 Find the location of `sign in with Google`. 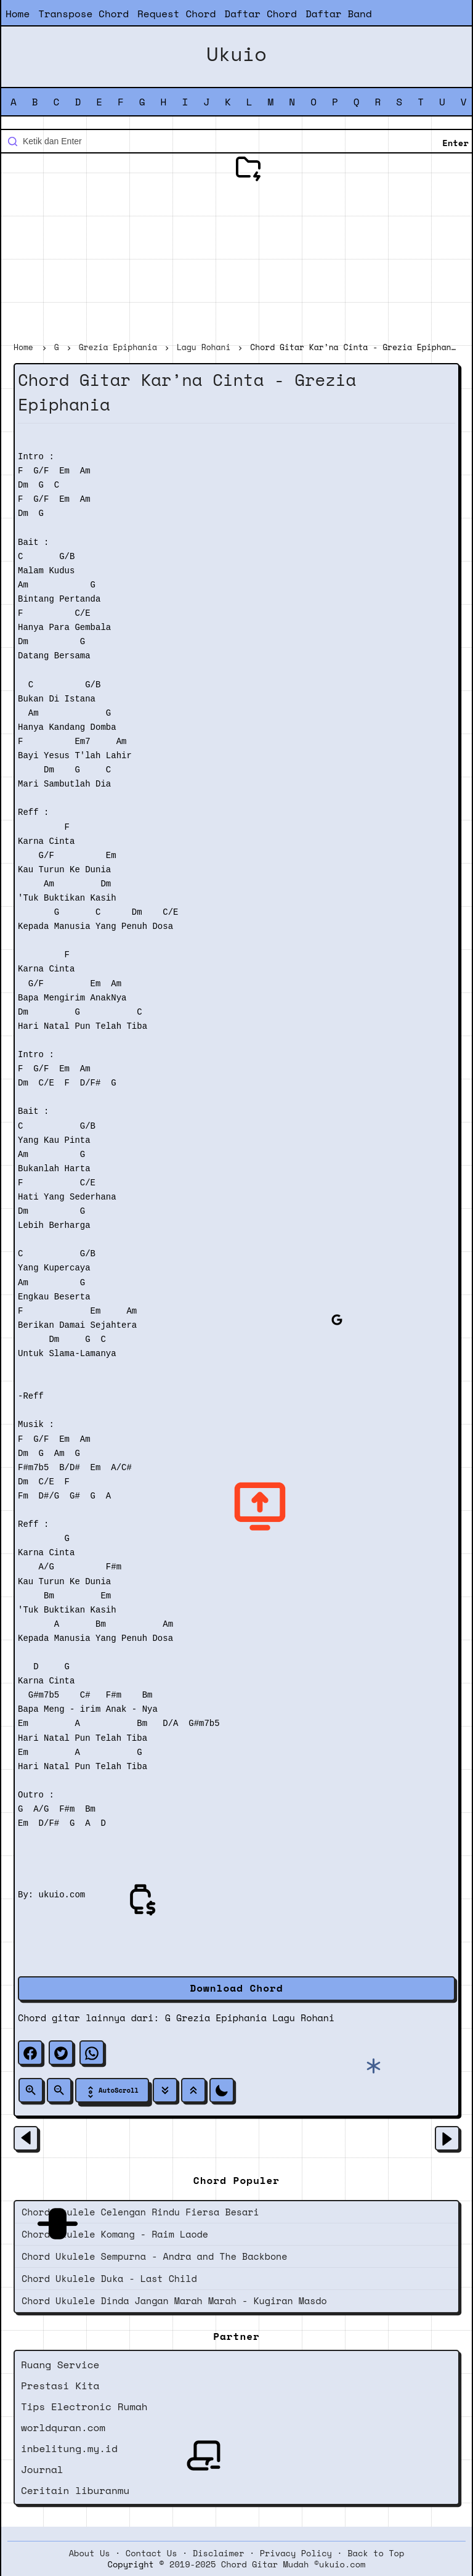

sign in with Google is located at coordinates (337, 1320).